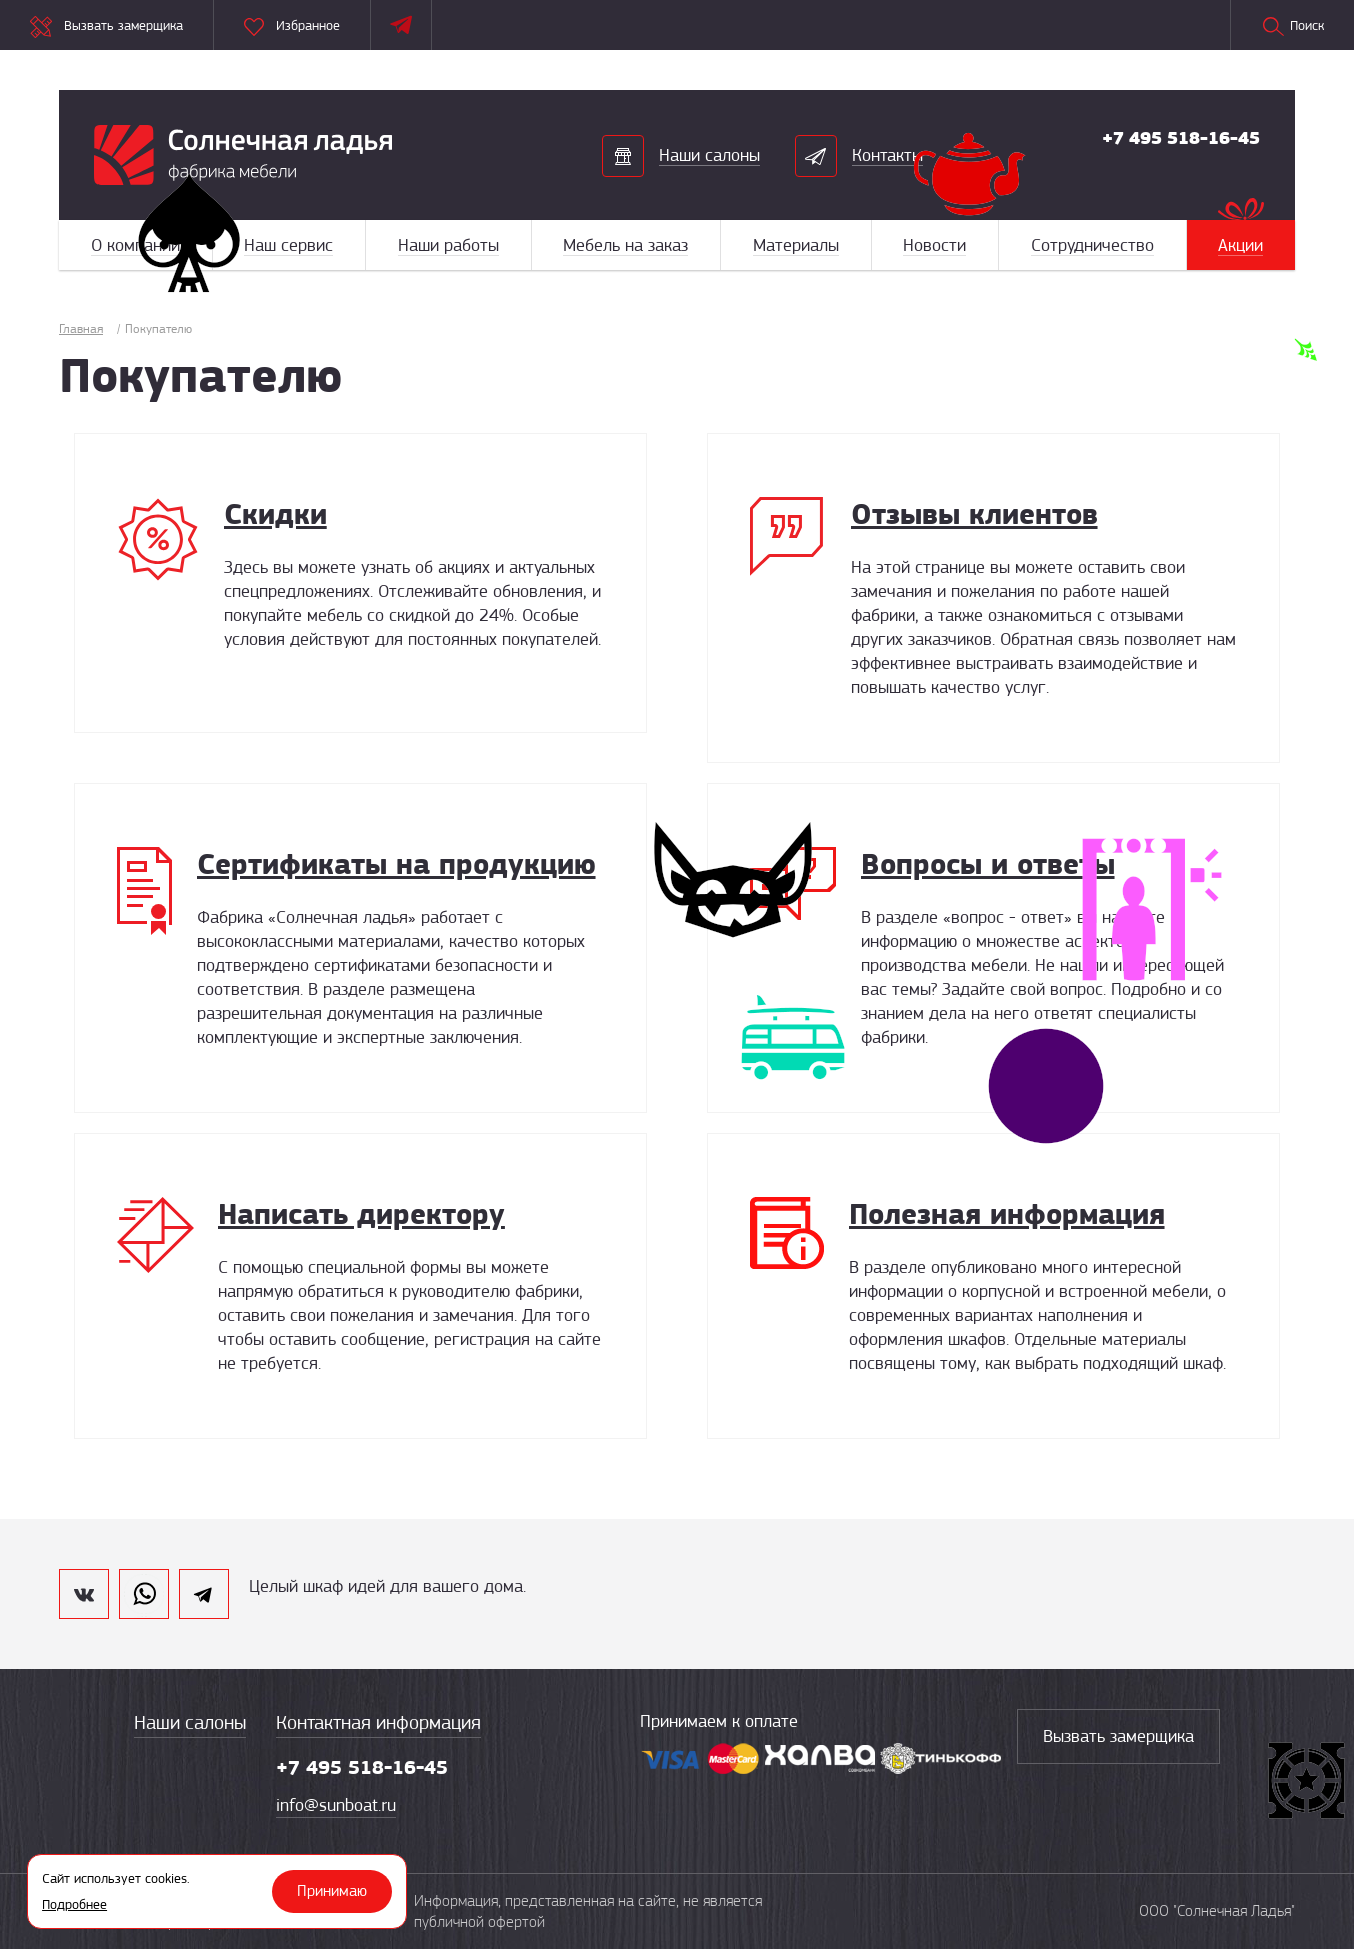 Image resolution: width=1354 pixels, height=1949 pixels. Describe the element at coordinates (733, 884) in the screenshot. I see `select goblin character or enemy type` at that location.